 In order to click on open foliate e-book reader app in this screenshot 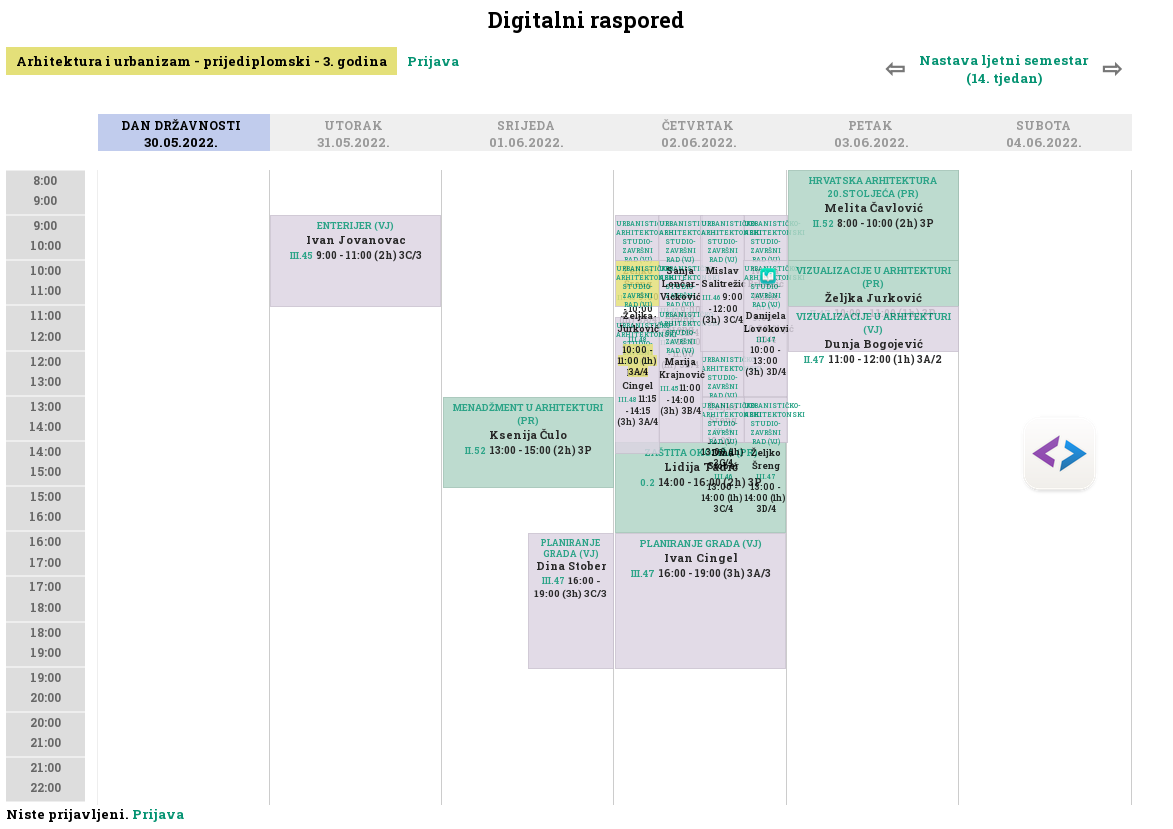, I will do `click(768, 276)`.